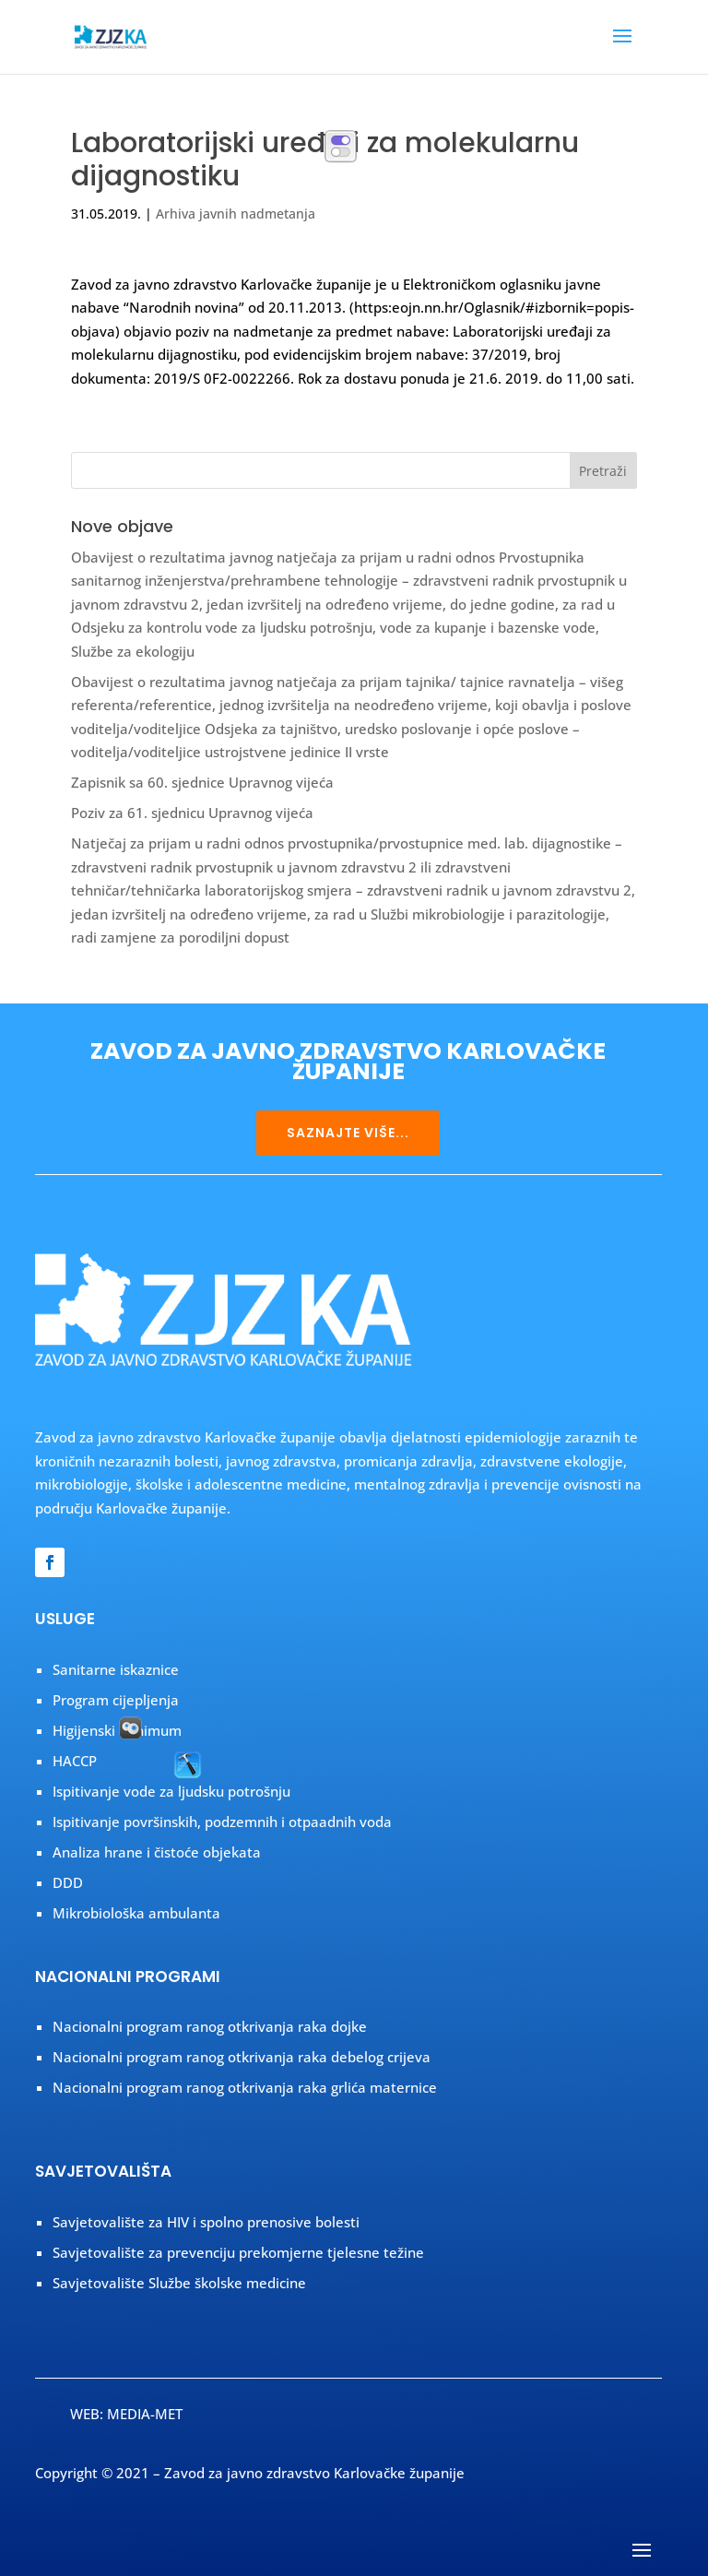  Describe the element at coordinates (187, 1764) in the screenshot. I see `open jockey media player app` at that location.